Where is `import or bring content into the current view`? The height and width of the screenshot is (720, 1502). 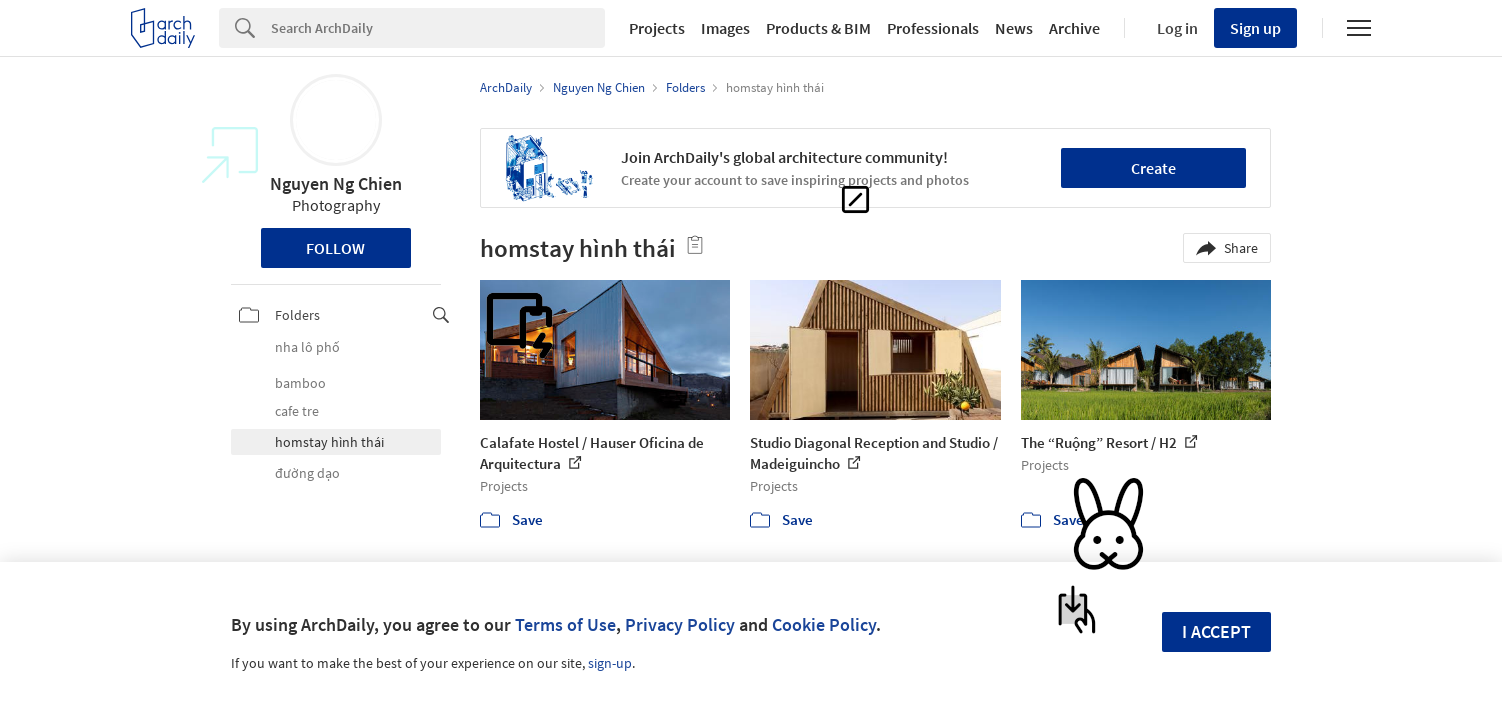 import or bring content into the current view is located at coordinates (230, 155).